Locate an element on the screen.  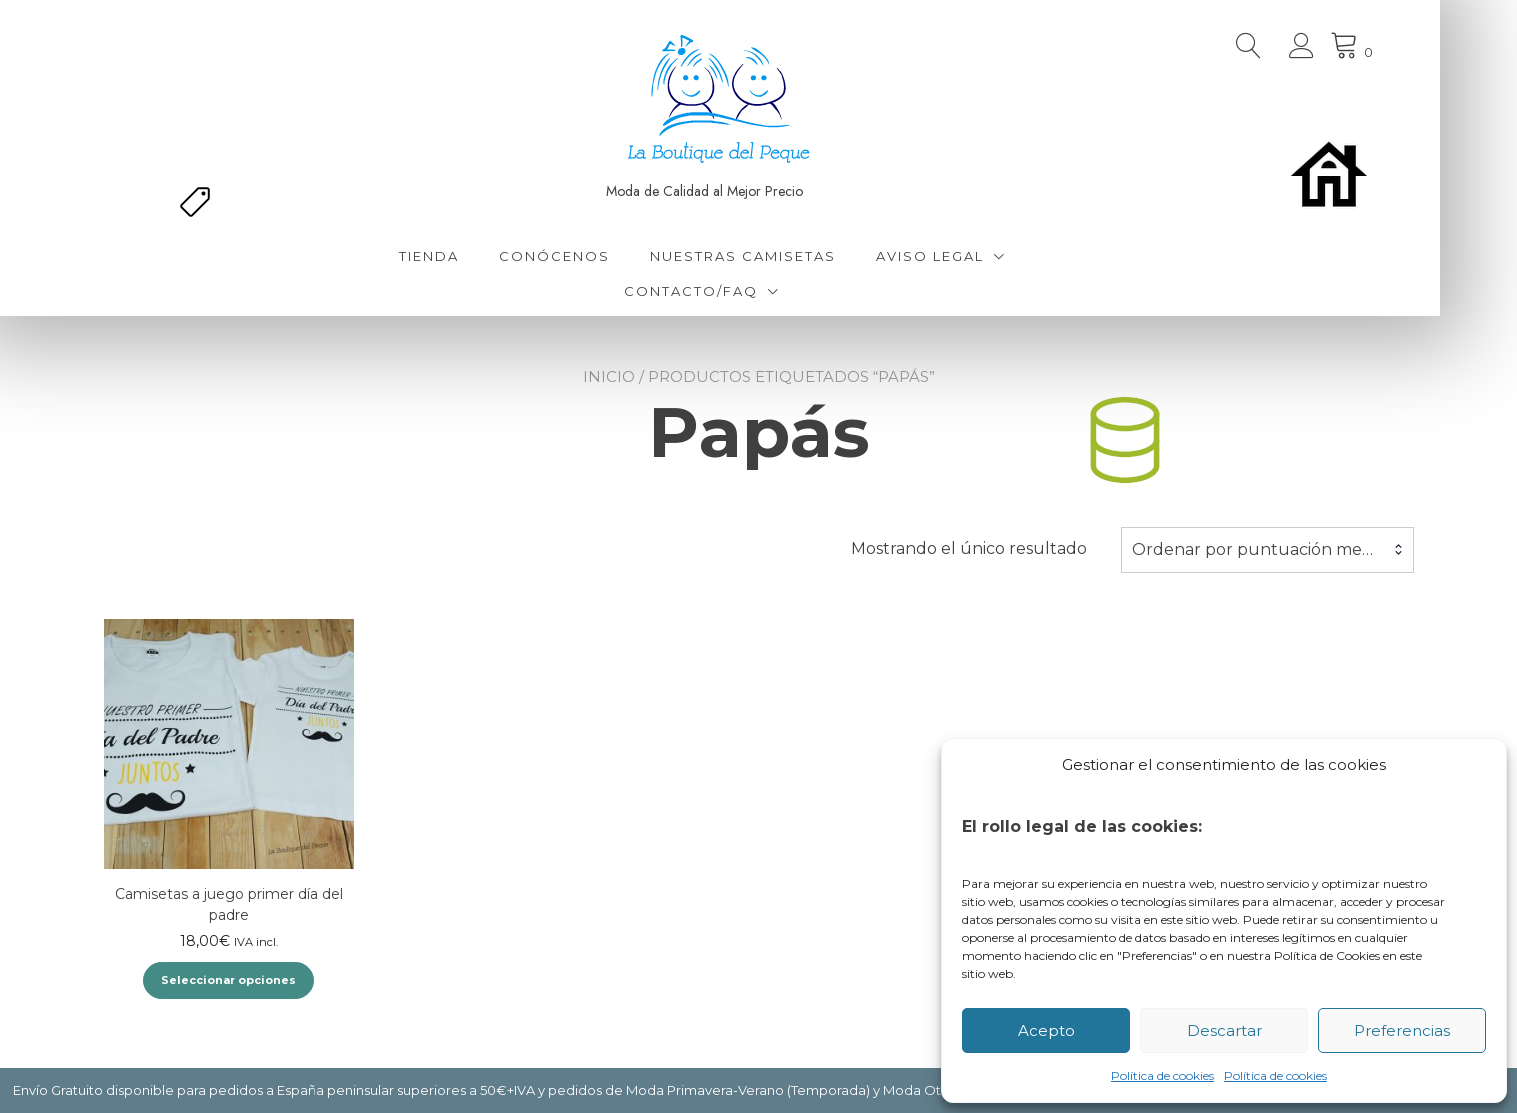
go to home screen is located at coordinates (1329, 176).